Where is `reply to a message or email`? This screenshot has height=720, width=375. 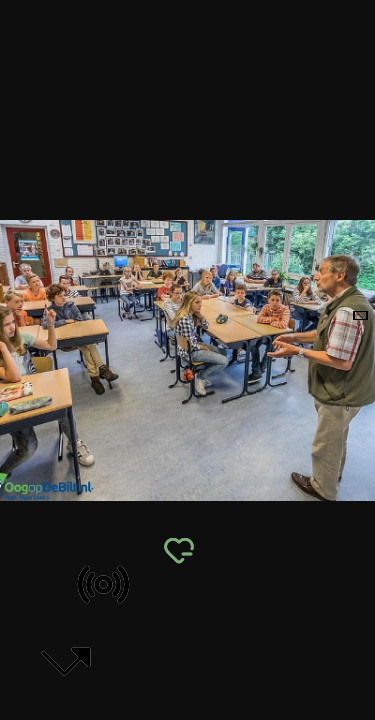
reply to a message or email is located at coordinates (66, 660).